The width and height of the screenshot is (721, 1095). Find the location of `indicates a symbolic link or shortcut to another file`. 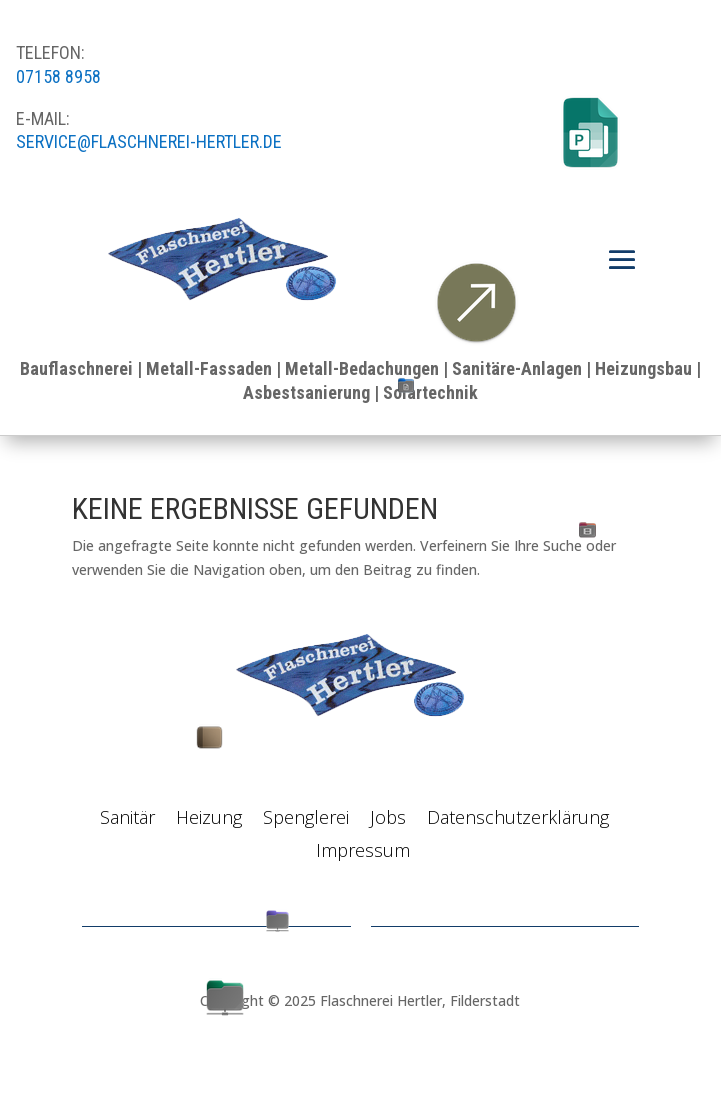

indicates a symbolic link or shortcut to another file is located at coordinates (476, 302).